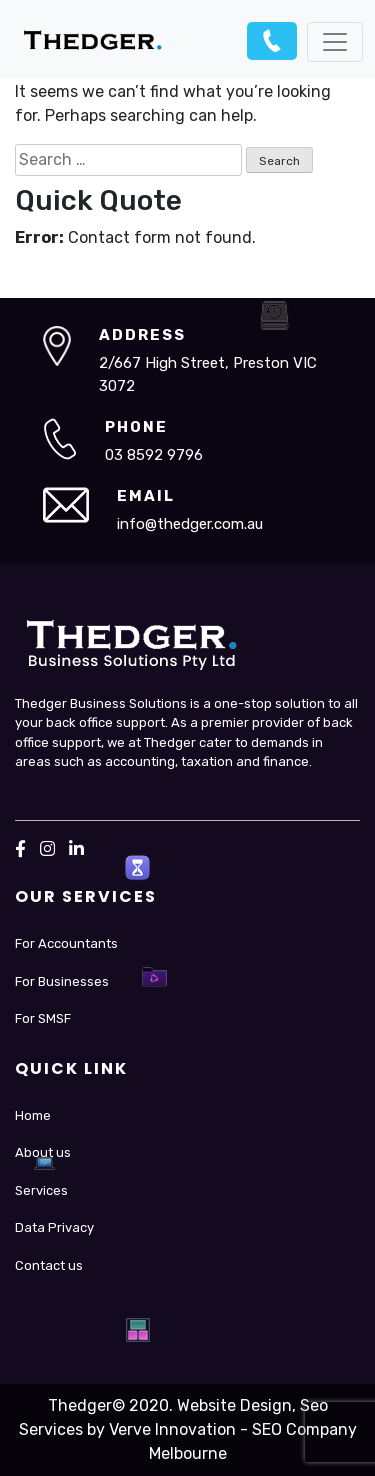 This screenshot has width=375, height=1476. Describe the element at coordinates (138, 1330) in the screenshot. I see `select all items in the current view` at that location.